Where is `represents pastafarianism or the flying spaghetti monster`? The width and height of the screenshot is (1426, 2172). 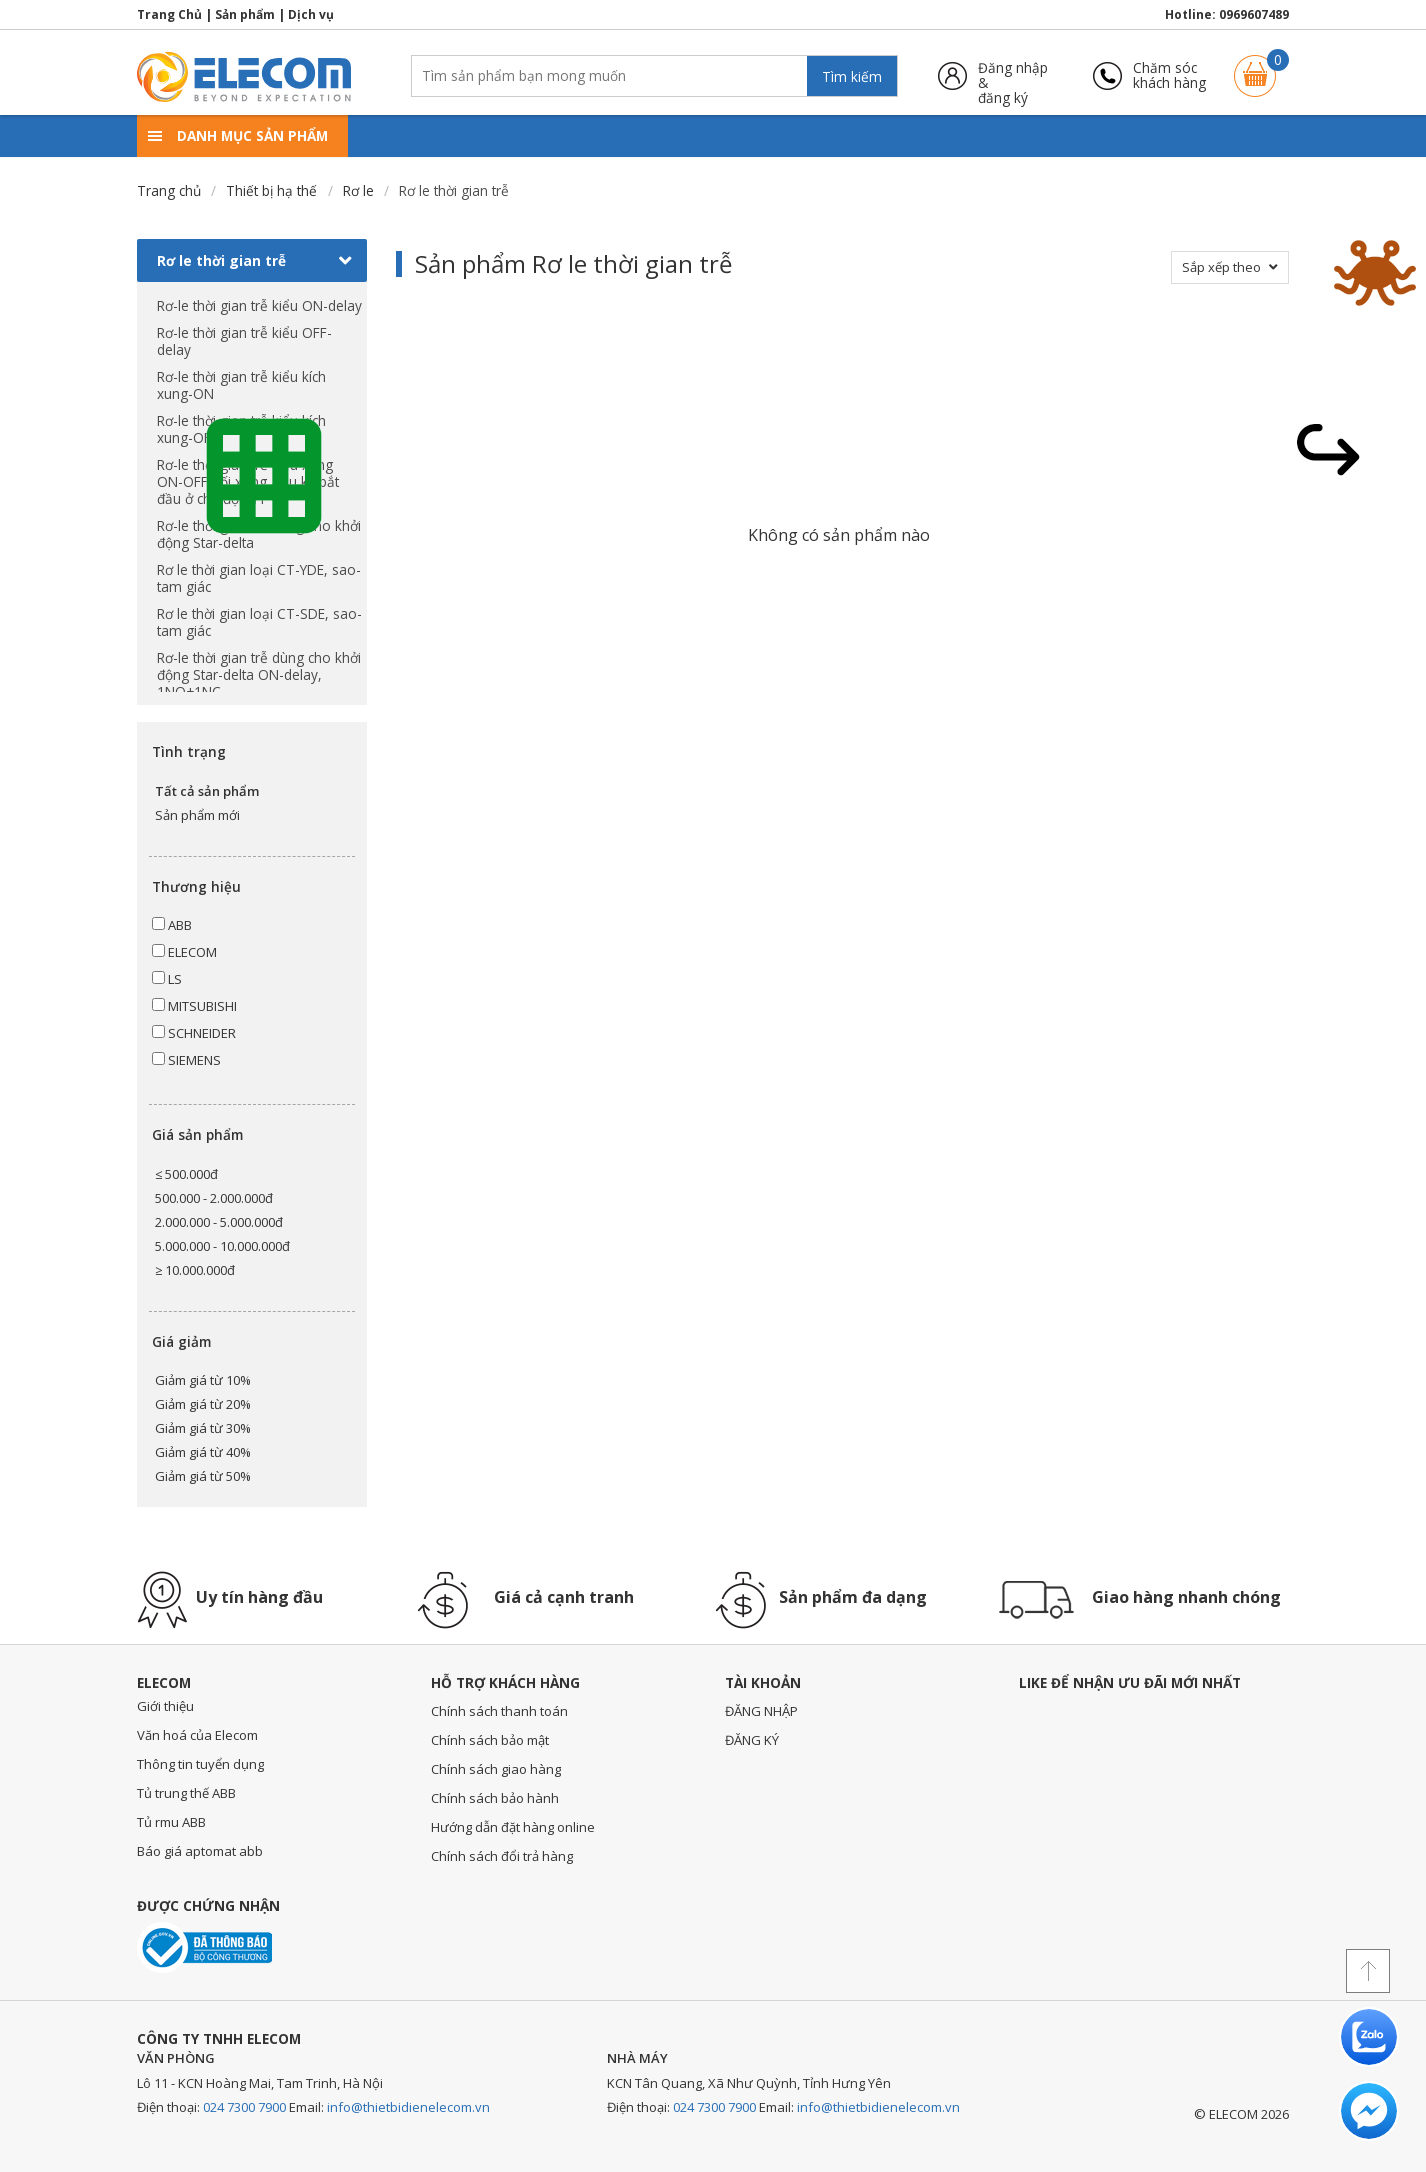
represents pastafarianism or the flying spaghetti monster is located at coordinates (1375, 273).